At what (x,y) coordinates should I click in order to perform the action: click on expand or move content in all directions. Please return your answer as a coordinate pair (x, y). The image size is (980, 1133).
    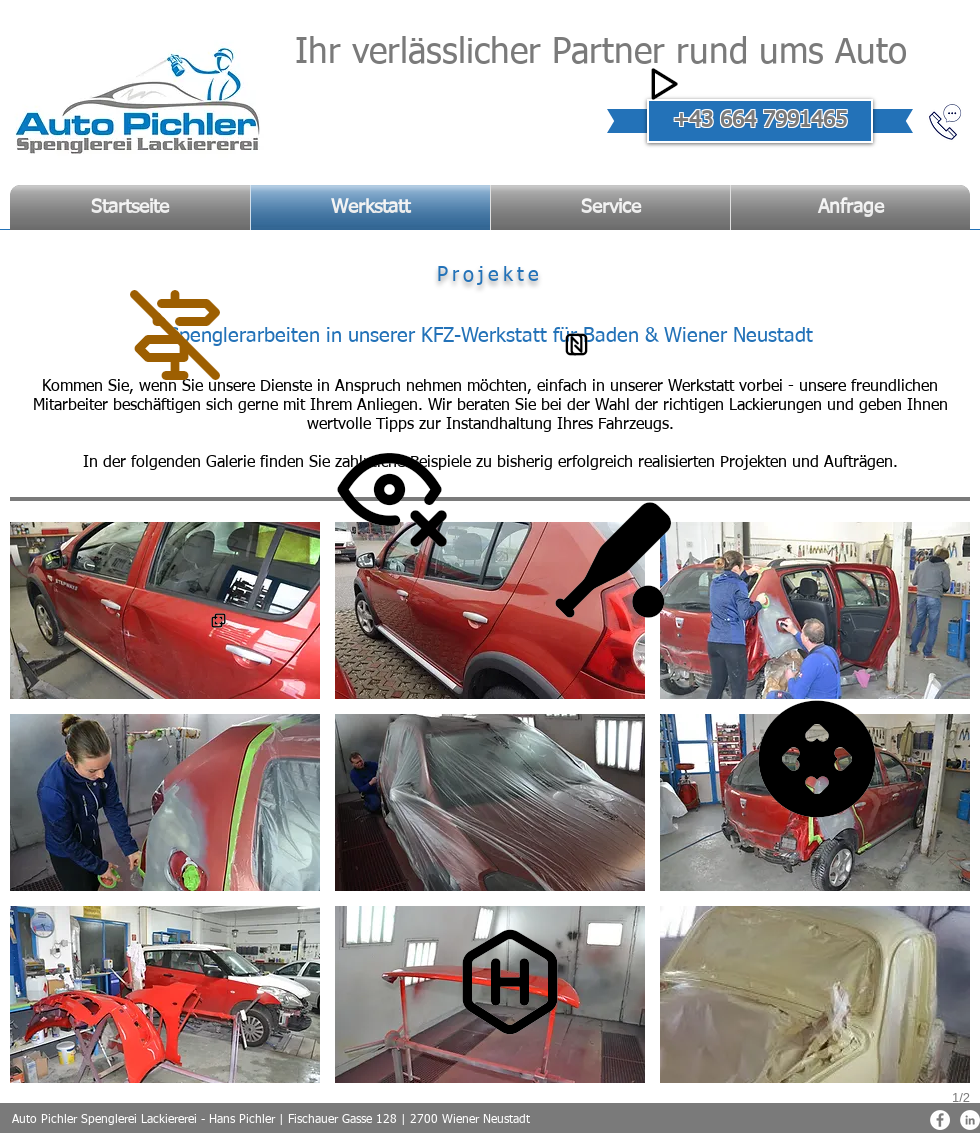
    Looking at the image, I should click on (817, 759).